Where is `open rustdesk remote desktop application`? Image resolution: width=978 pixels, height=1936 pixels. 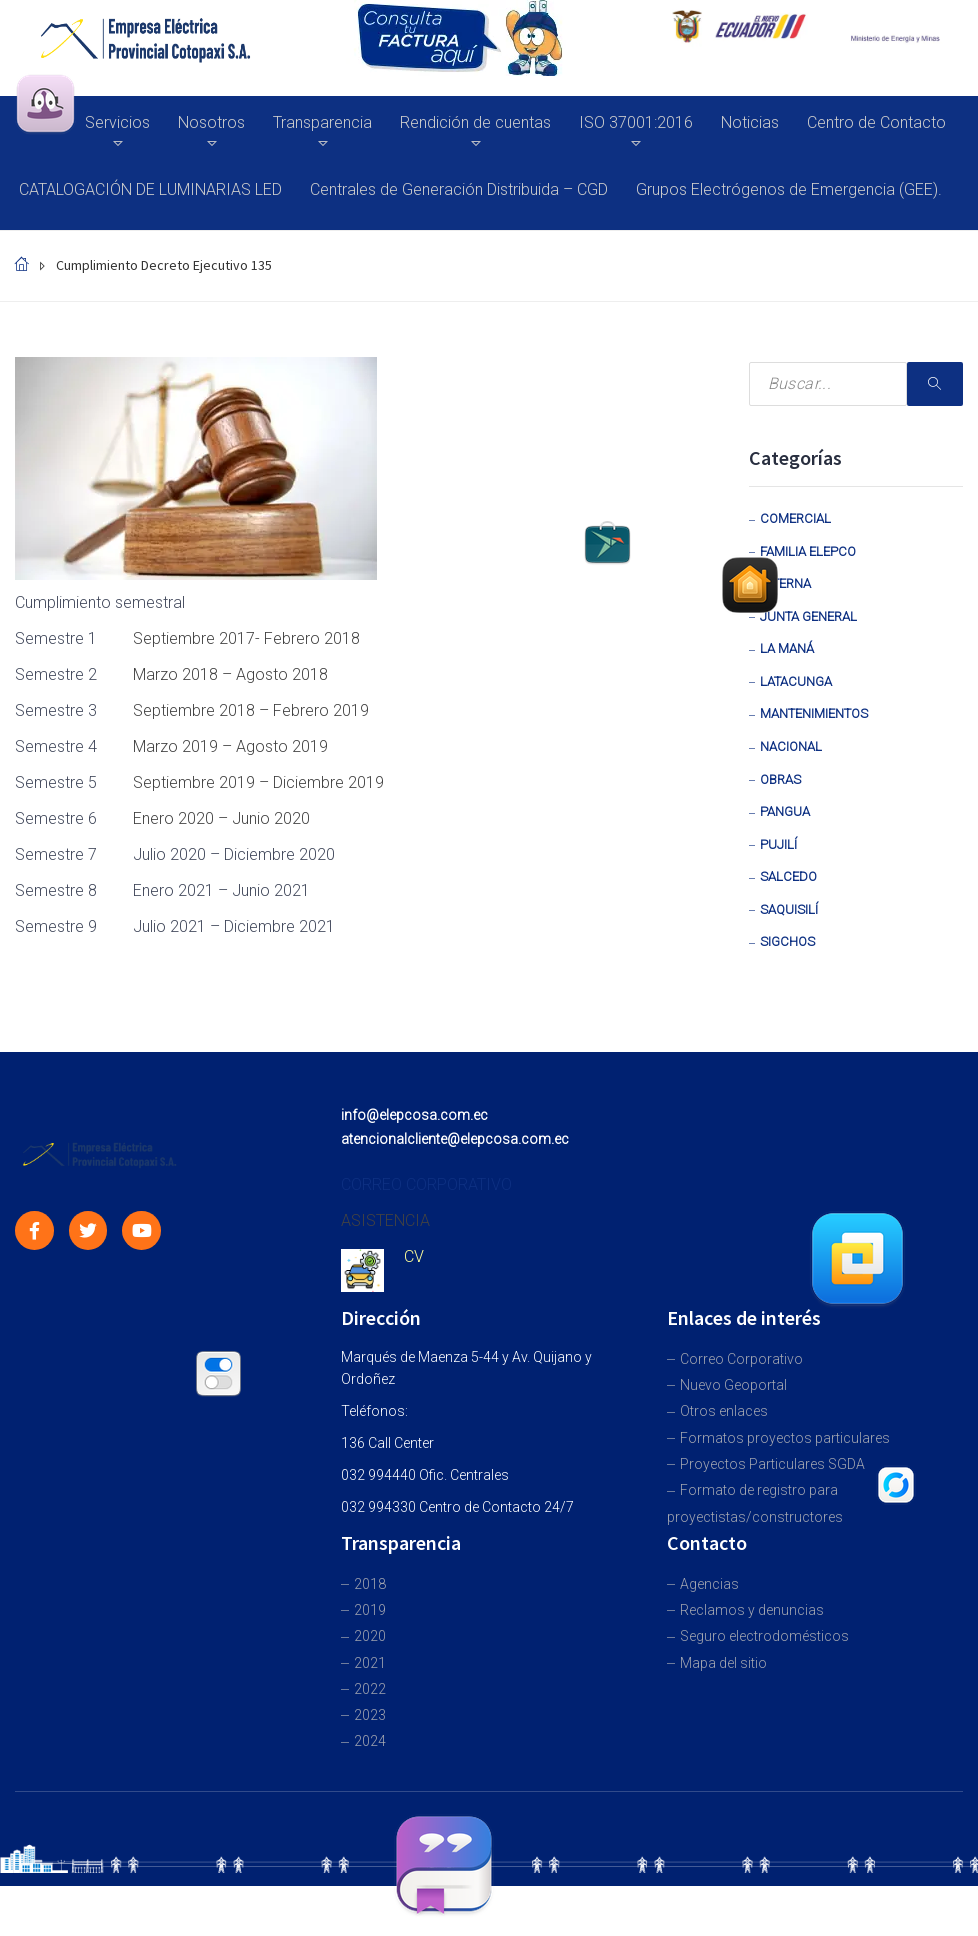 open rustdesk remote desktop application is located at coordinates (896, 1485).